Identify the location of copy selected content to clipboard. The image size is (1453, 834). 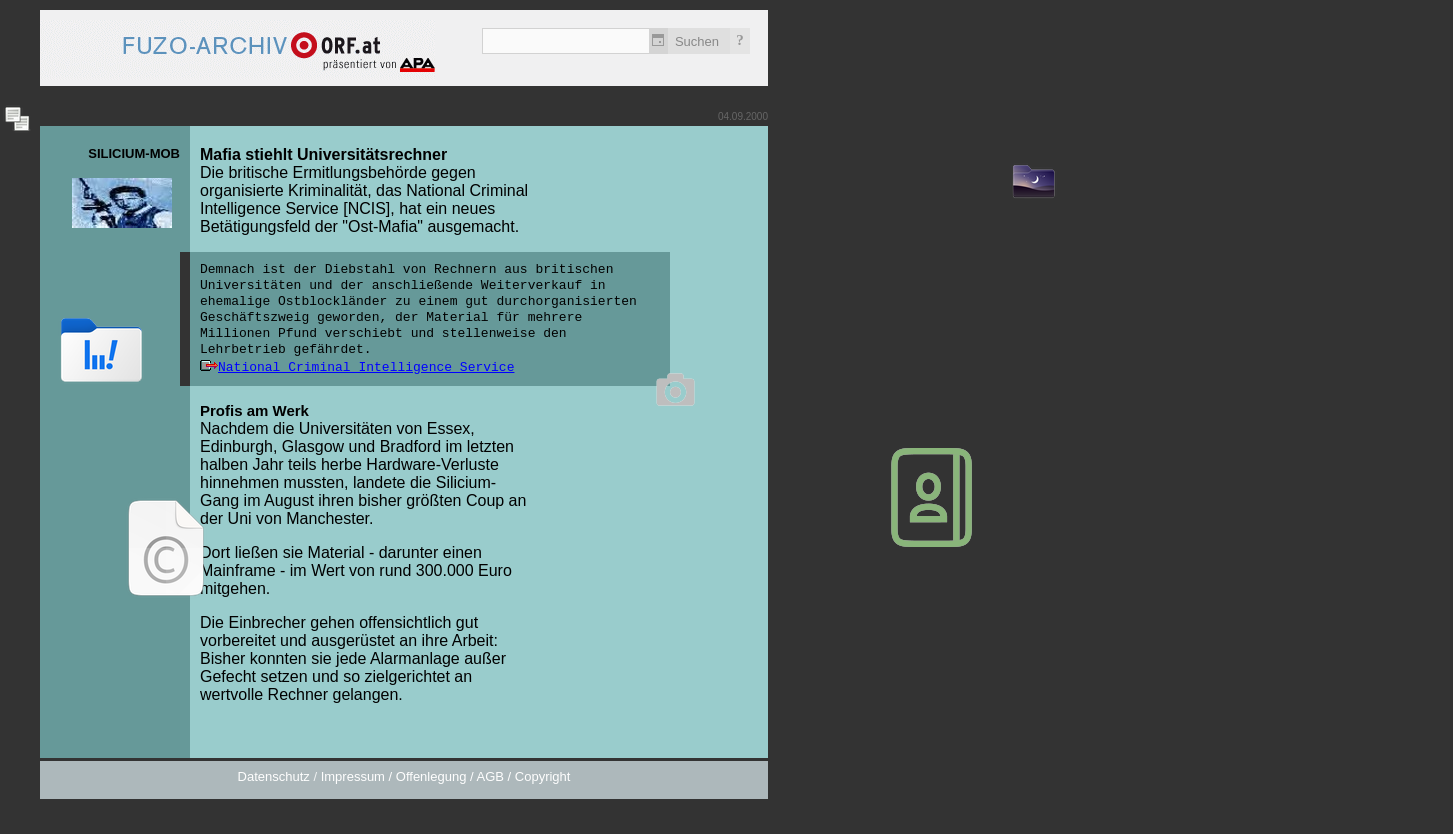
(17, 118).